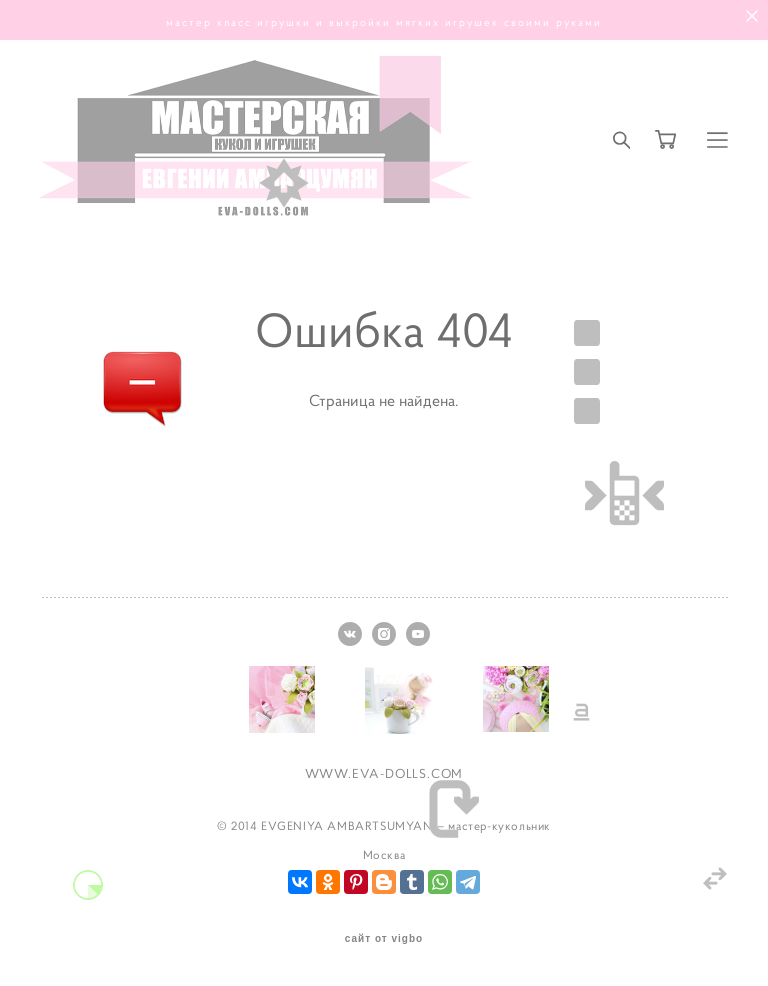 The width and height of the screenshot is (768, 986). What do you see at coordinates (284, 183) in the screenshot?
I see `indicates a software update is available` at bounding box center [284, 183].